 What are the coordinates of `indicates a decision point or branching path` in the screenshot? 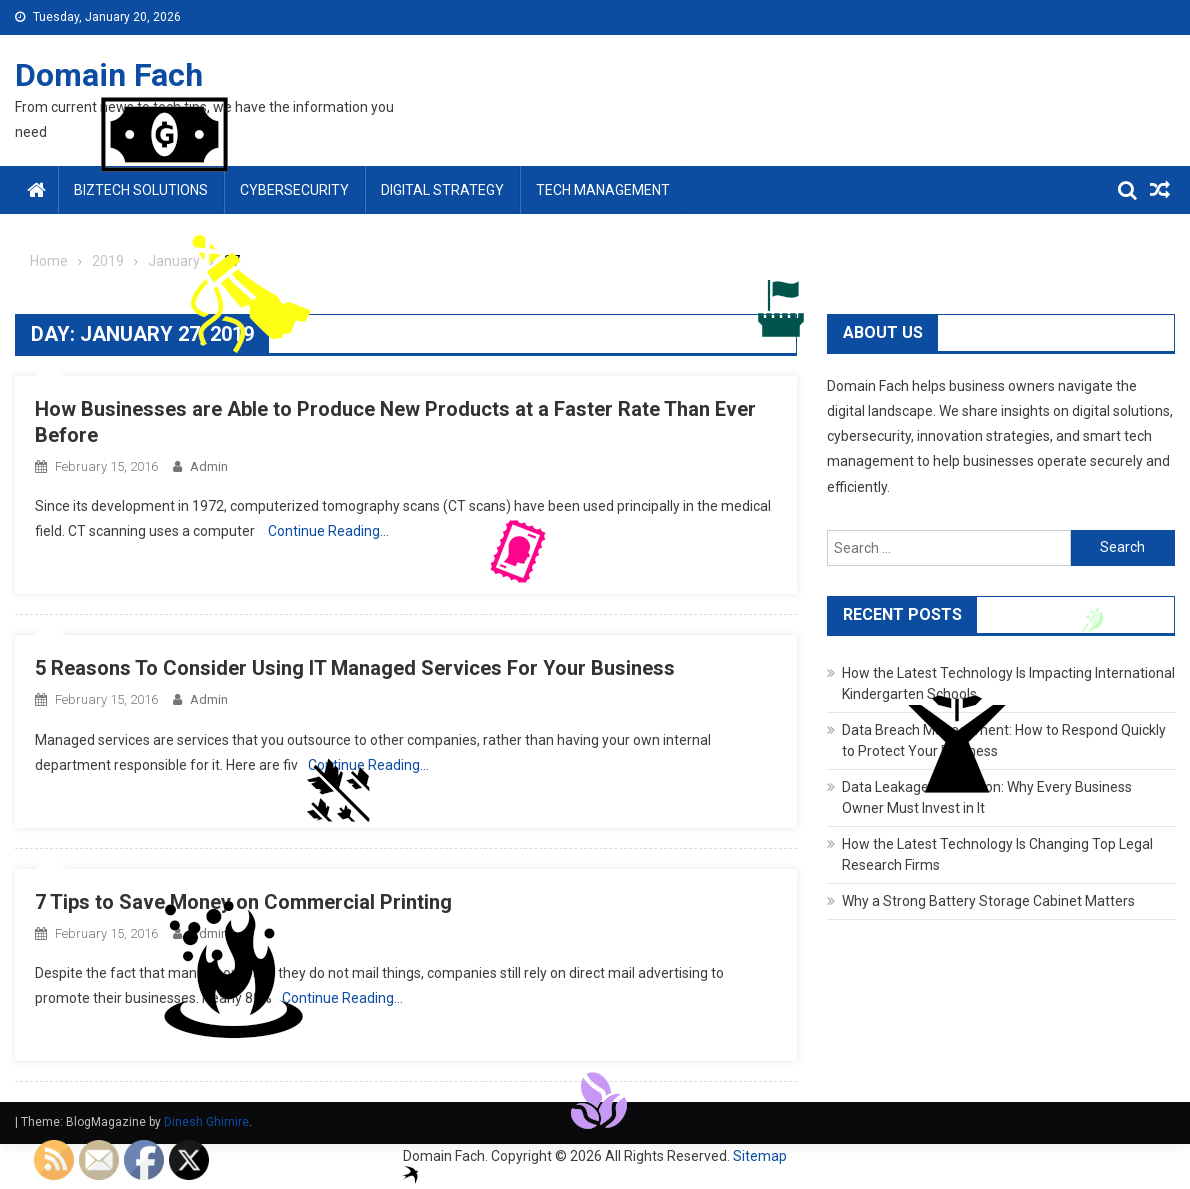 It's located at (957, 744).